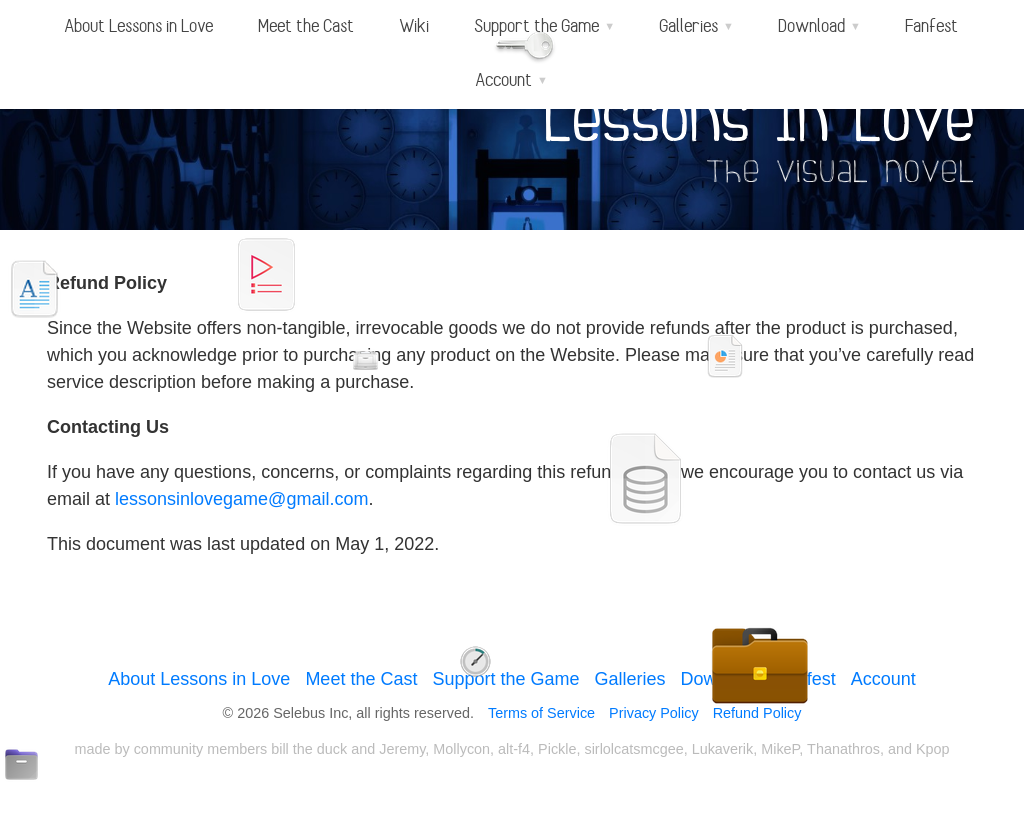 This screenshot has height=815, width=1024. What do you see at coordinates (759, 668) in the screenshot?
I see `open work or business documents folder` at bounding box center [759, 668].